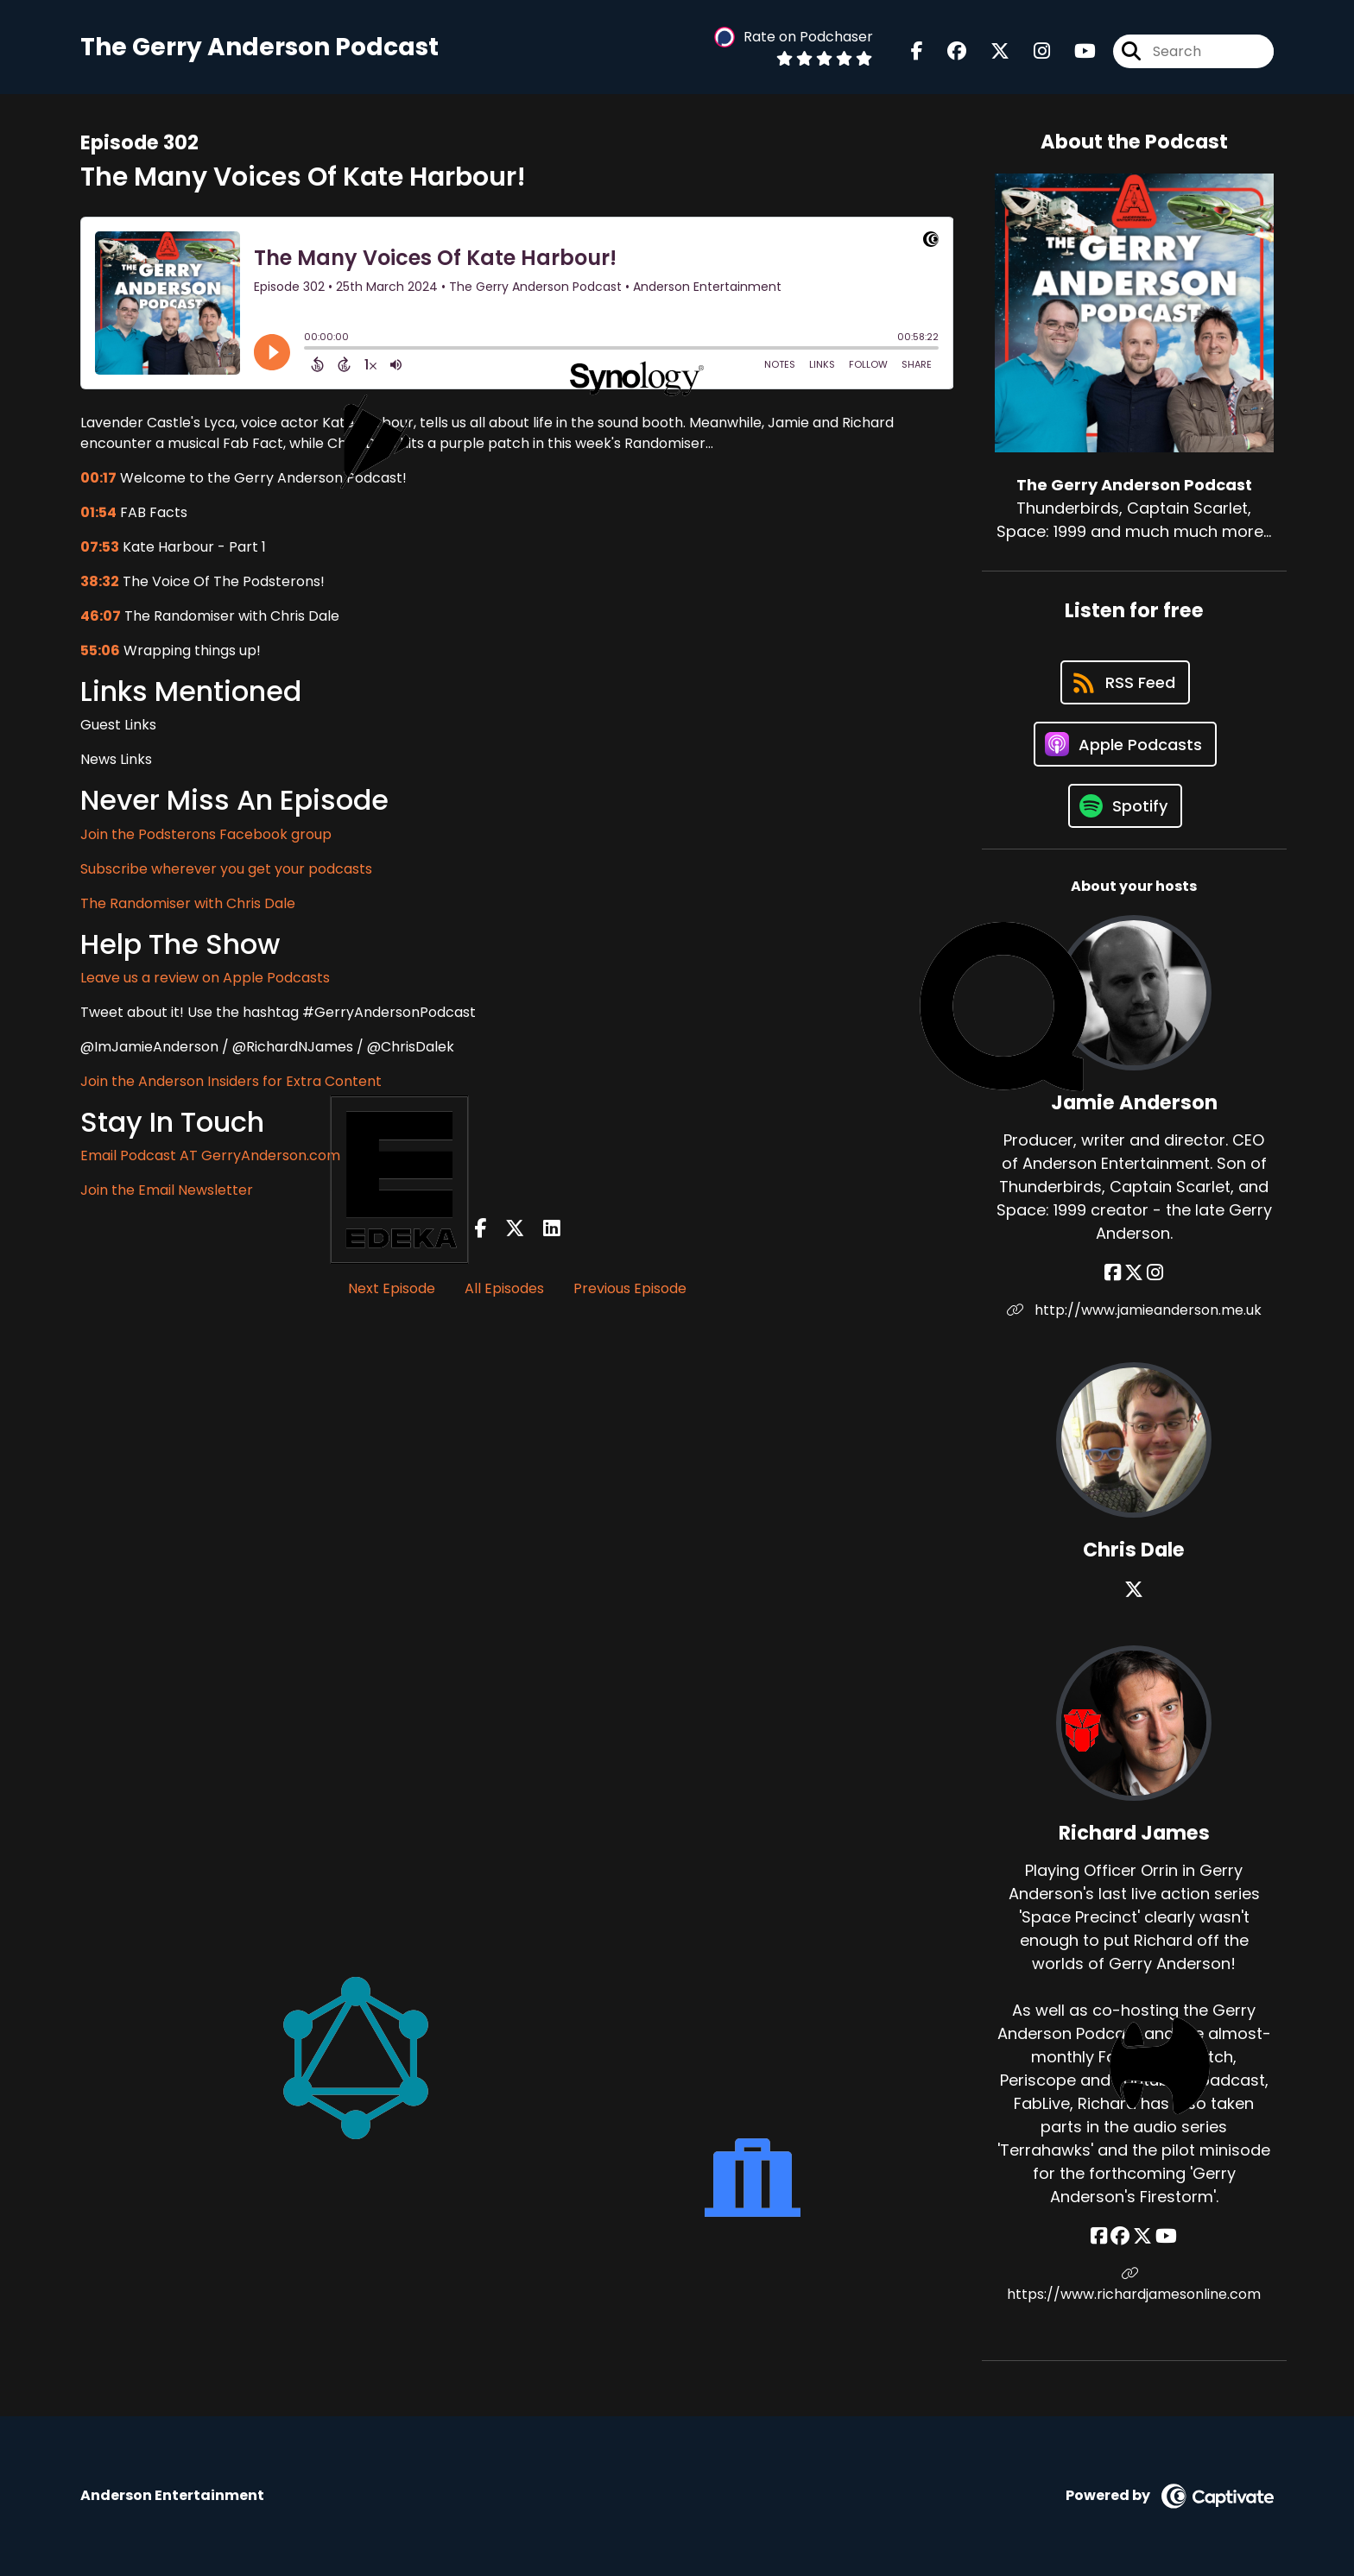 The height and width of the screenshot is (2576, 1354). Describe the element at coordinates (752, 2177) in the screenshot. I see `find luggage deposit or storage facilities` at that location.